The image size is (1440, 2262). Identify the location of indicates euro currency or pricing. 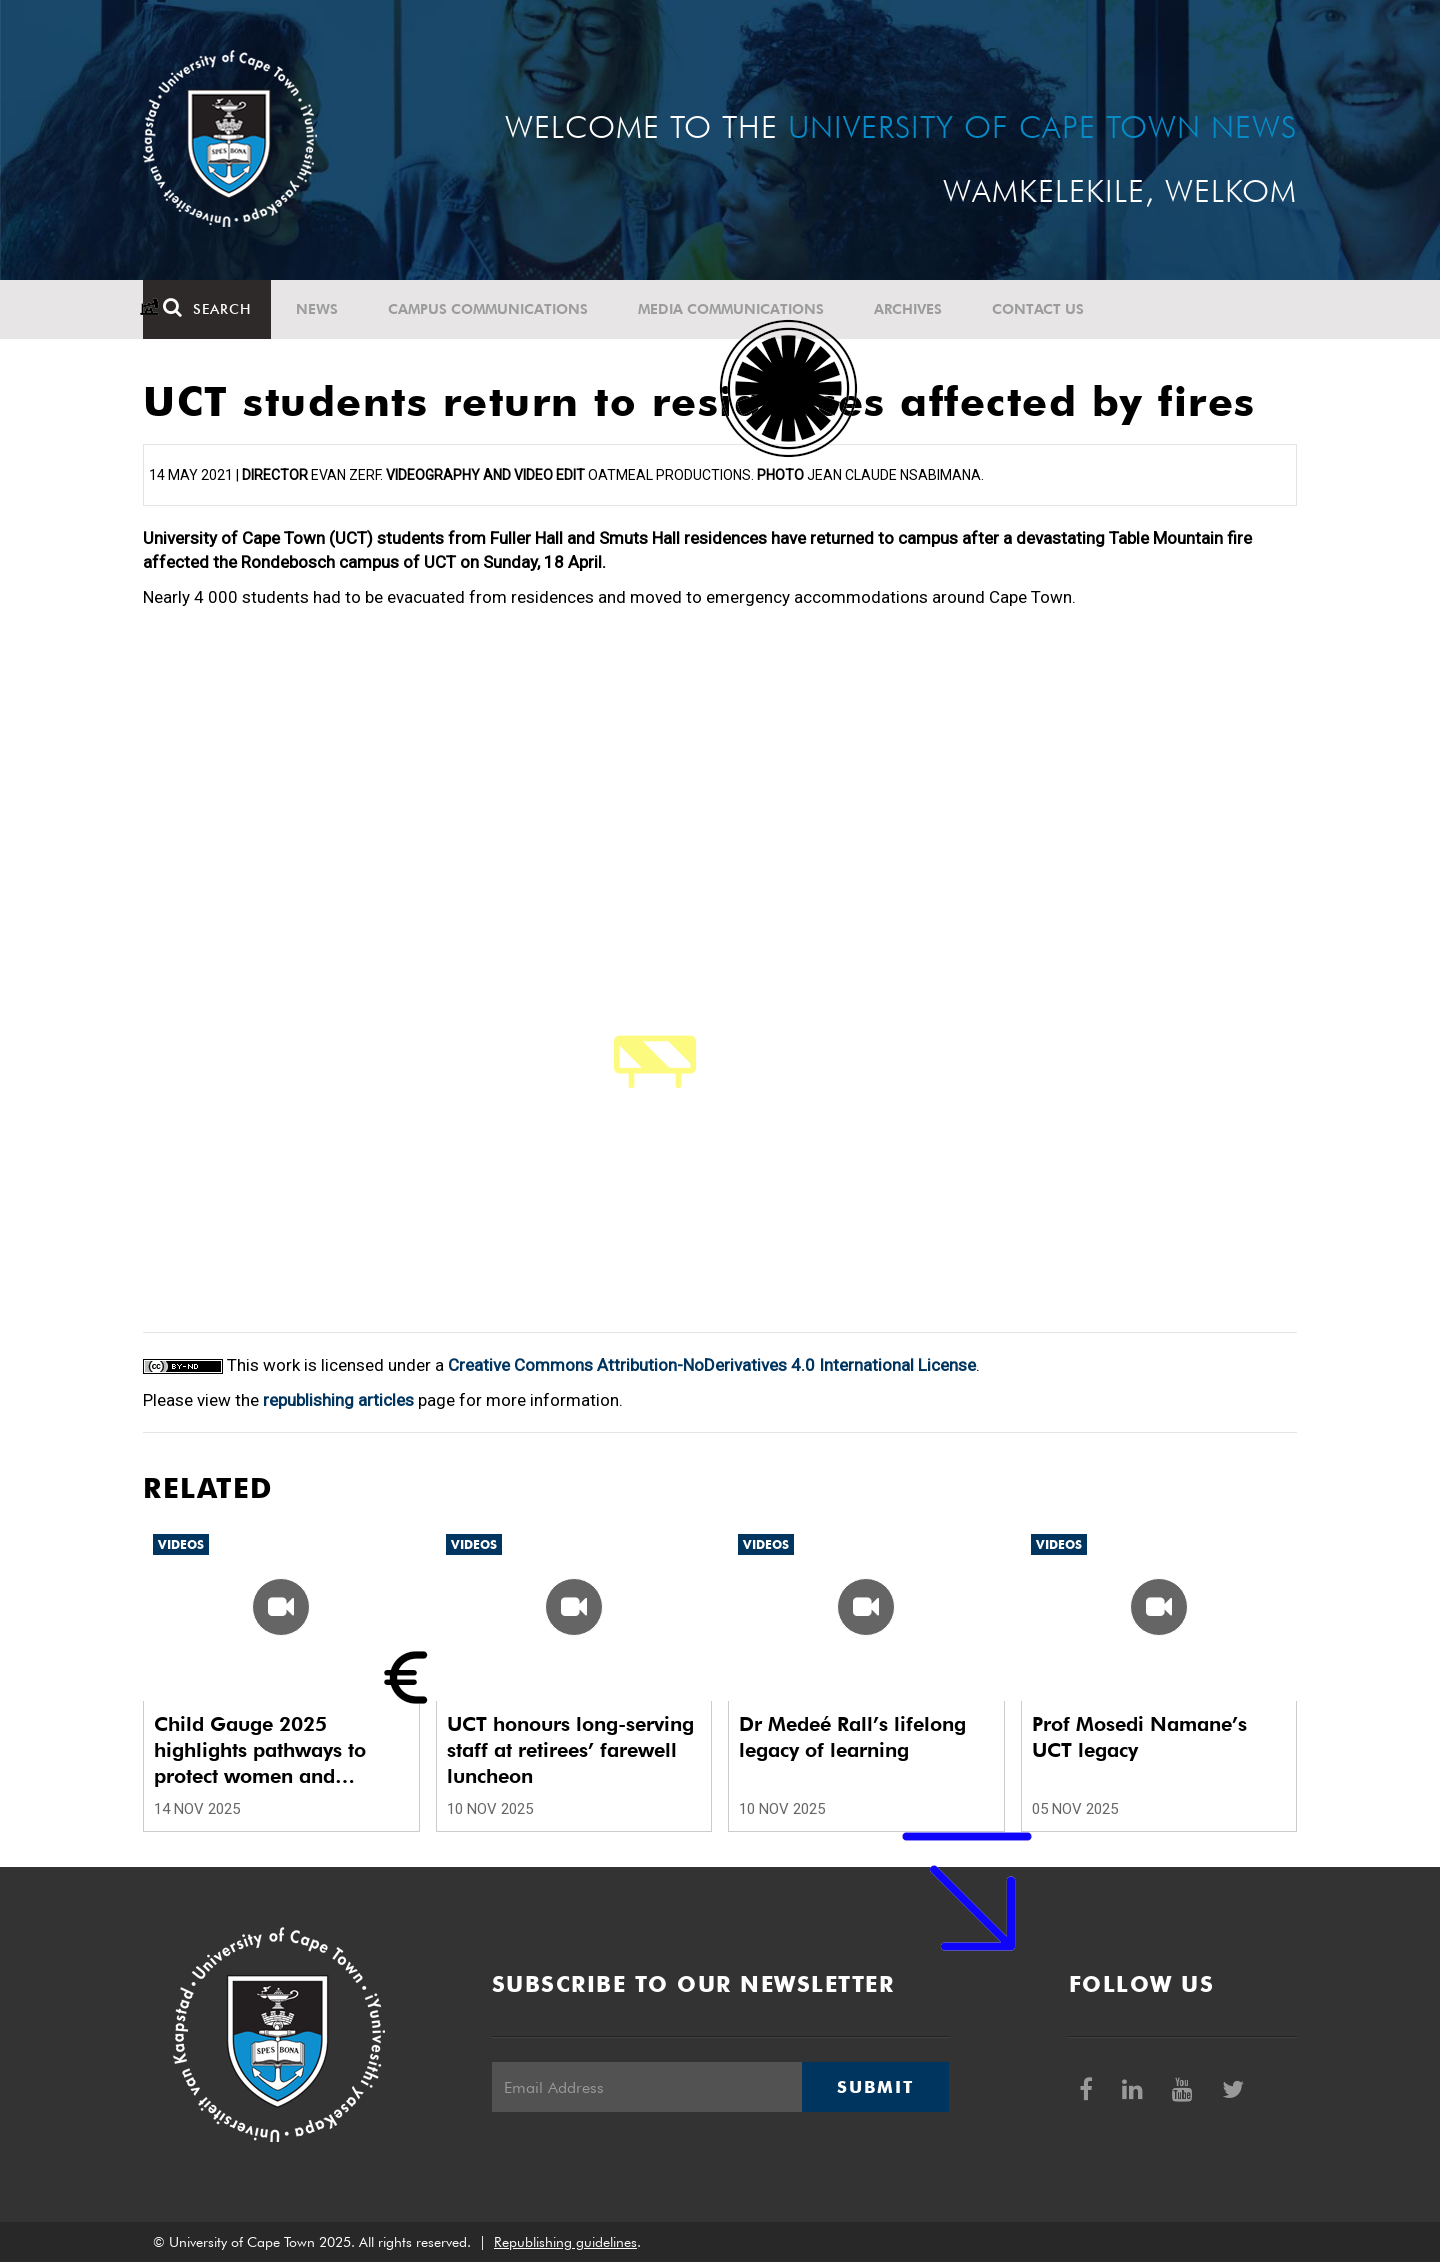
(408, 1677).